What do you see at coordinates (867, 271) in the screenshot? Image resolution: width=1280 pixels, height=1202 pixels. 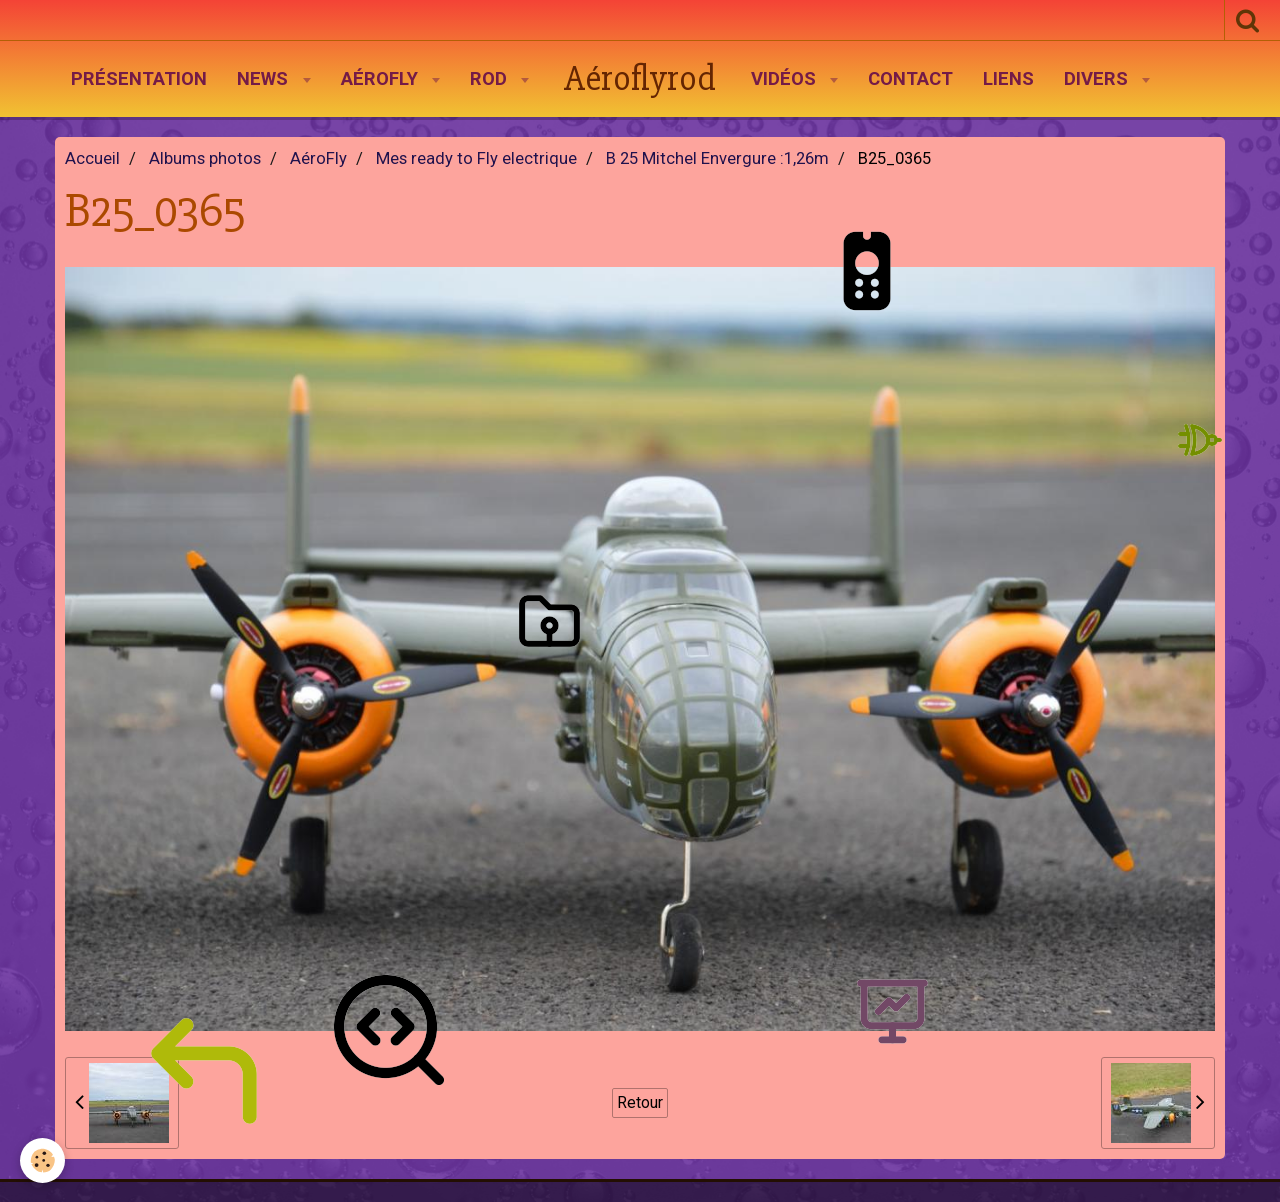 I see `control a connected device remotely` at bounding box center [867, 271].